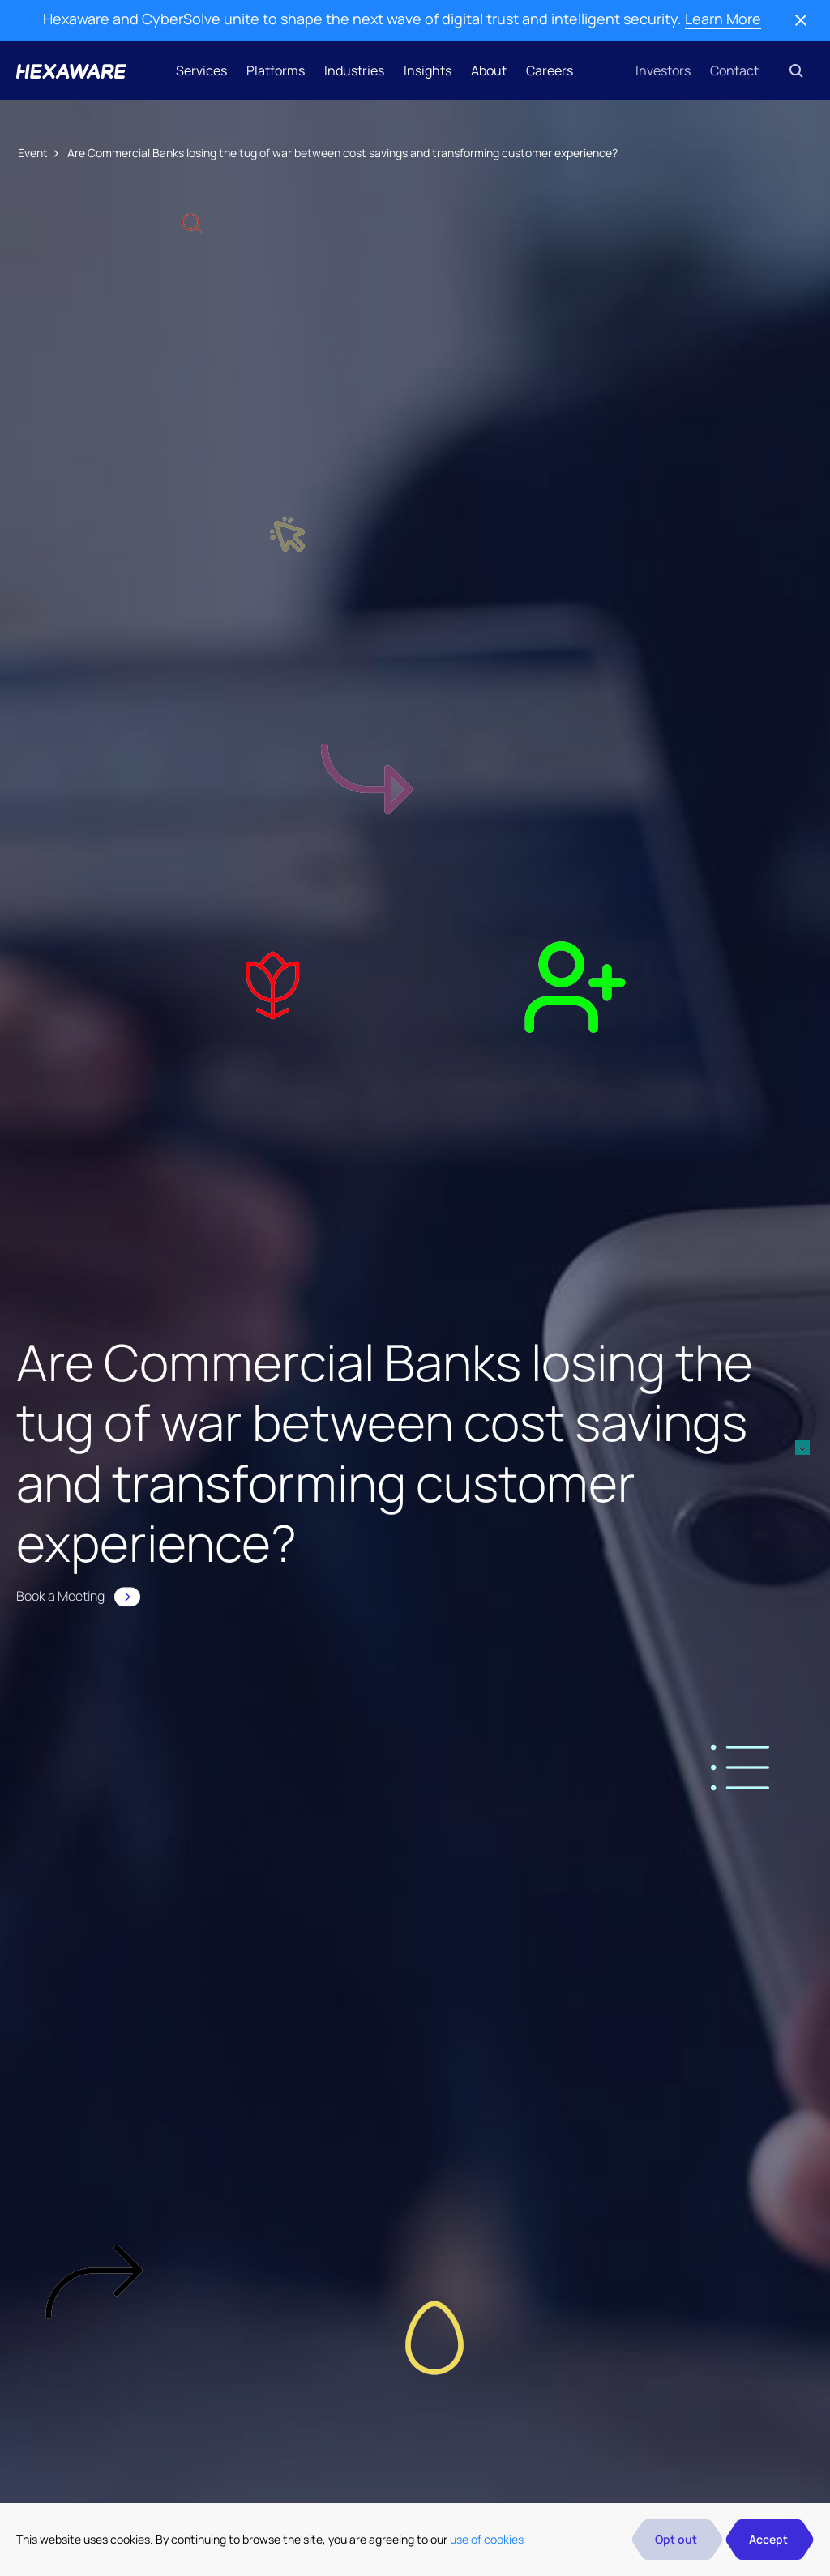  I want to click on share or forward content, so click(94, 2282).